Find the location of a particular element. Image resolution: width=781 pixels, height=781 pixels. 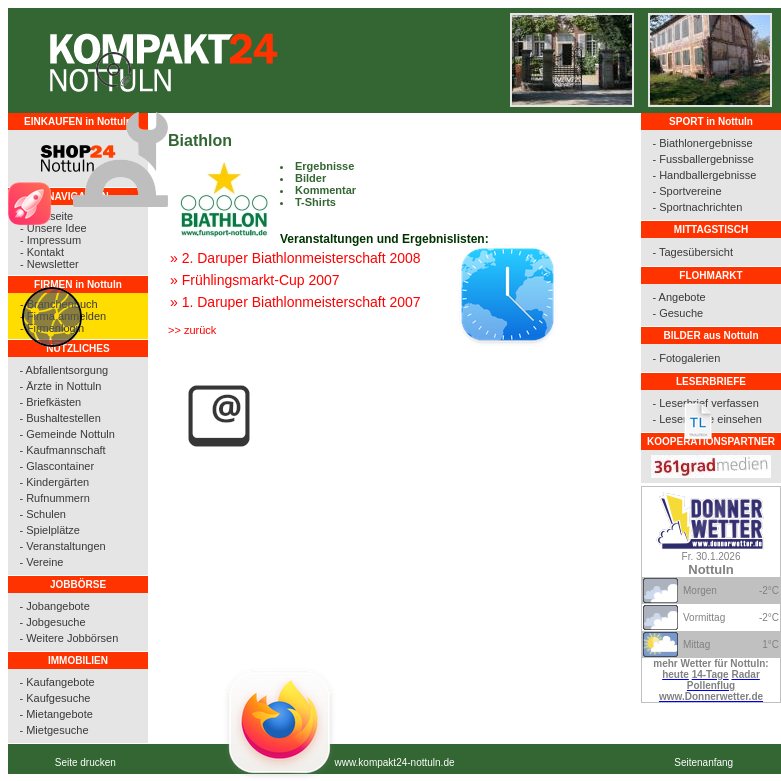

a Qt Linguist translation file is located at coordinates (698, 422).